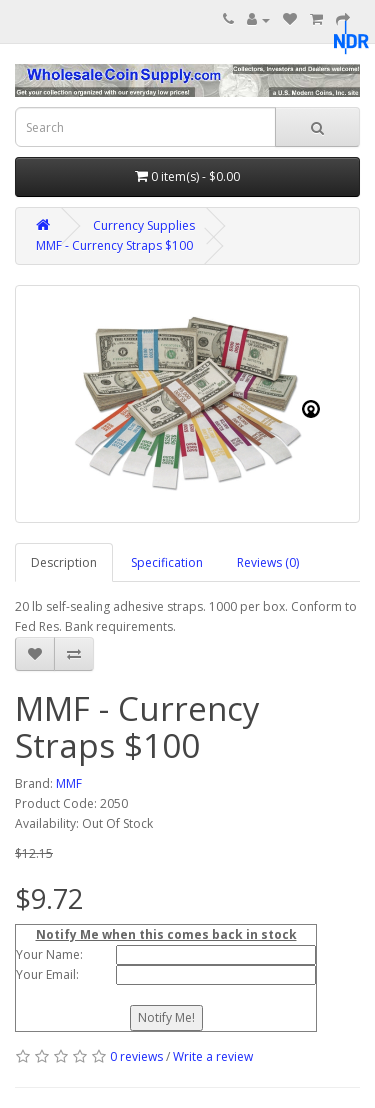  Describe the element at coordinates (351, 37) in the screenshot. I see `NDR (Norddeutscher Rundfunk) brand logo` at that location.